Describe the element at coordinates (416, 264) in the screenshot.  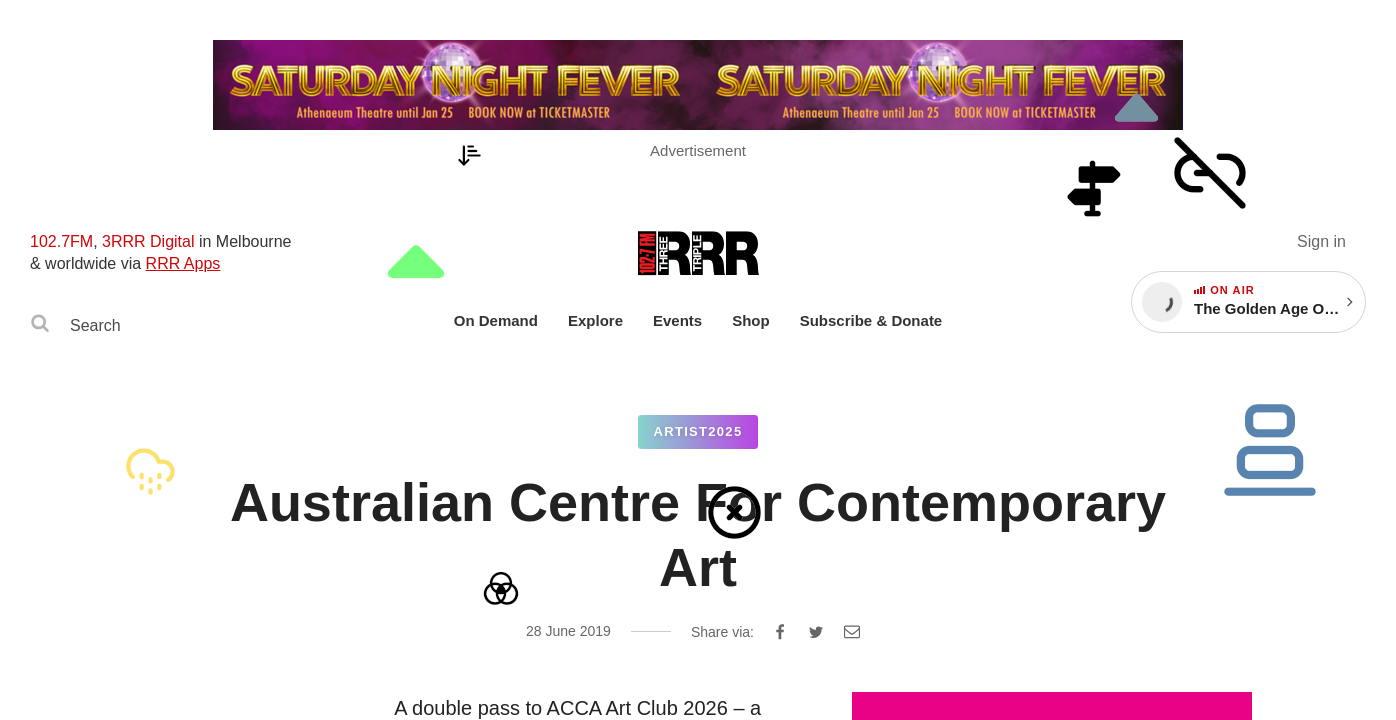
I see `collapse an expanded section` at that location.